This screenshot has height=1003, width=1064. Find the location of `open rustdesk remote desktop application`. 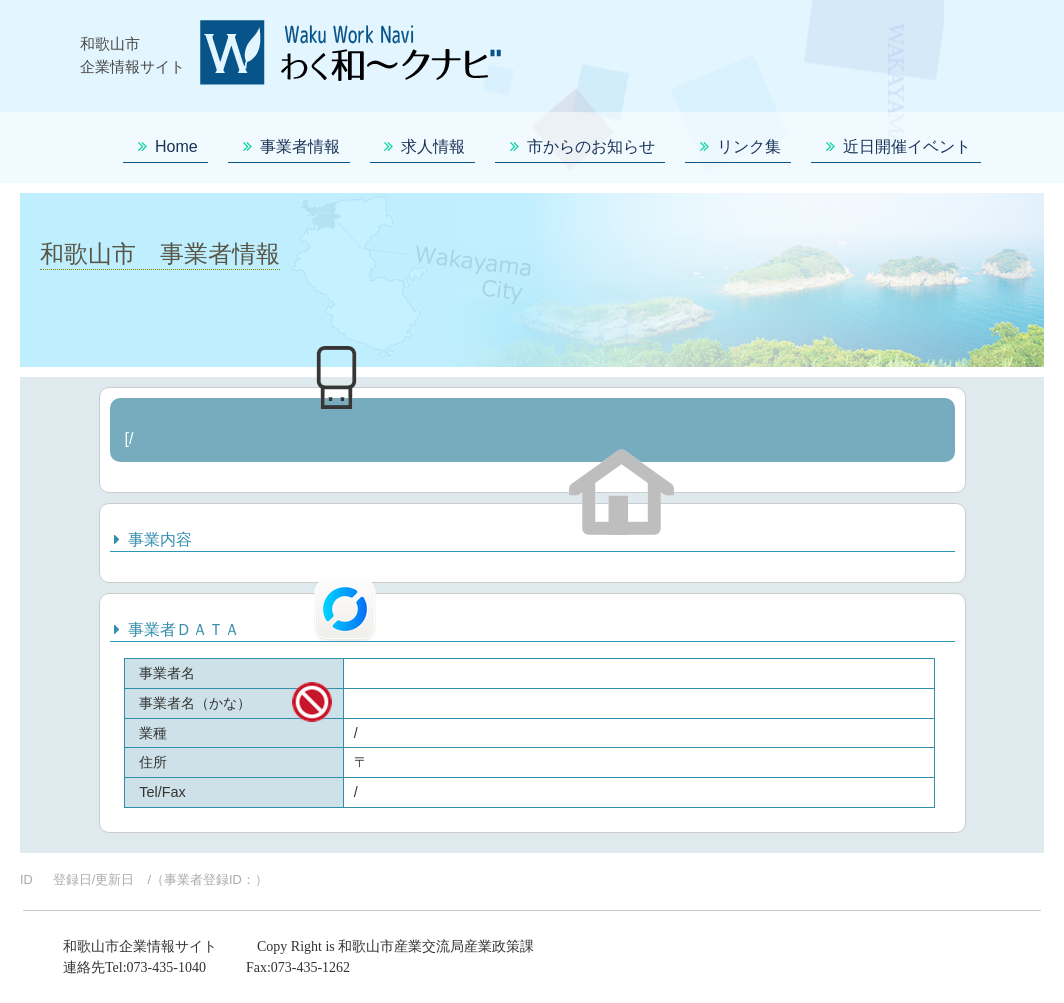

open rustdesk remote desktop application is located at coordinates (345, 609).